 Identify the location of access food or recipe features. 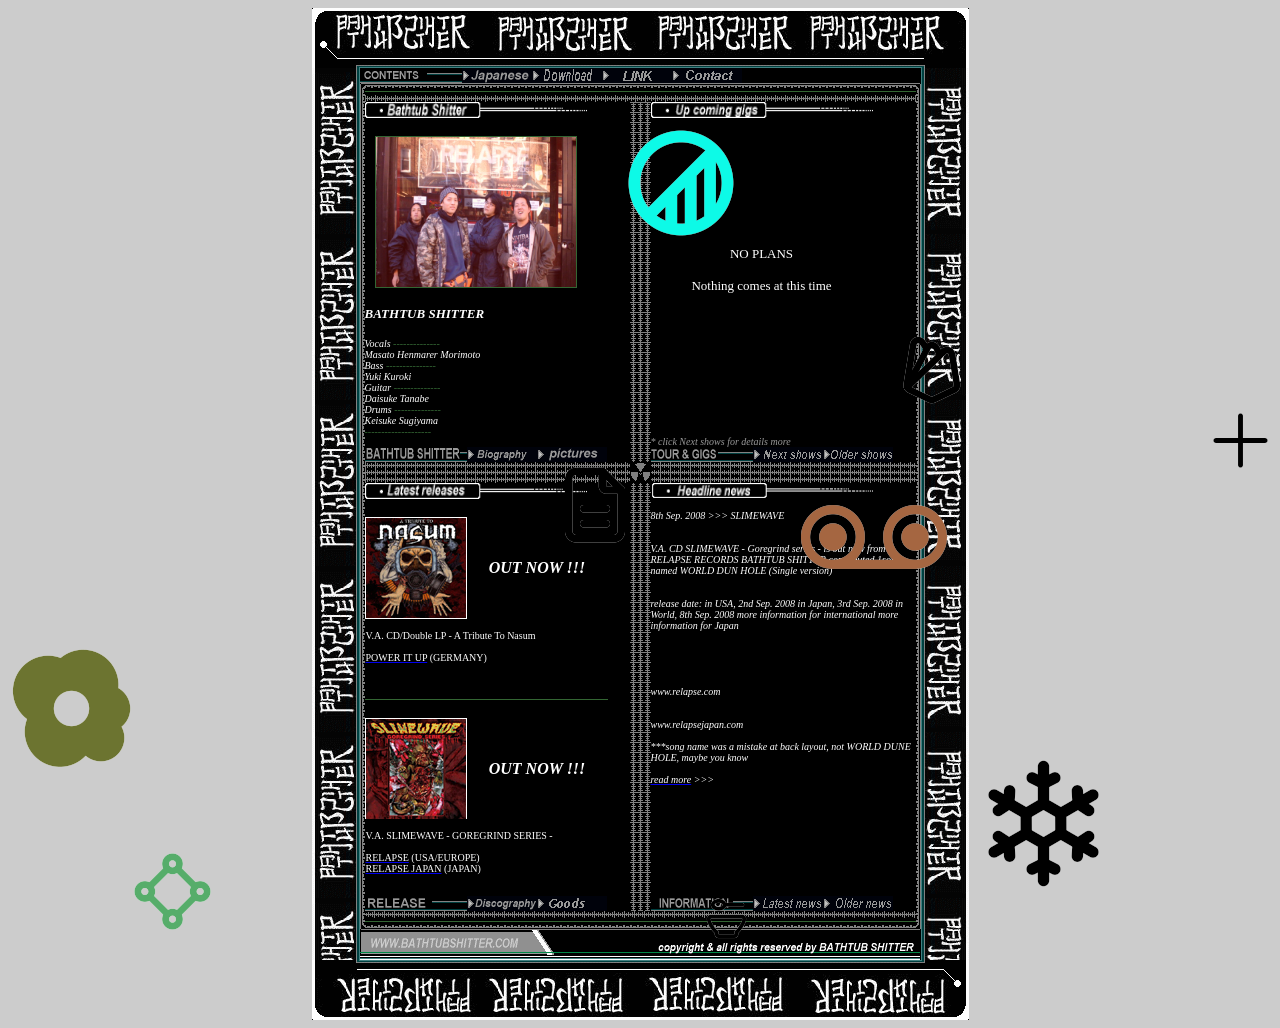
(726, 918).